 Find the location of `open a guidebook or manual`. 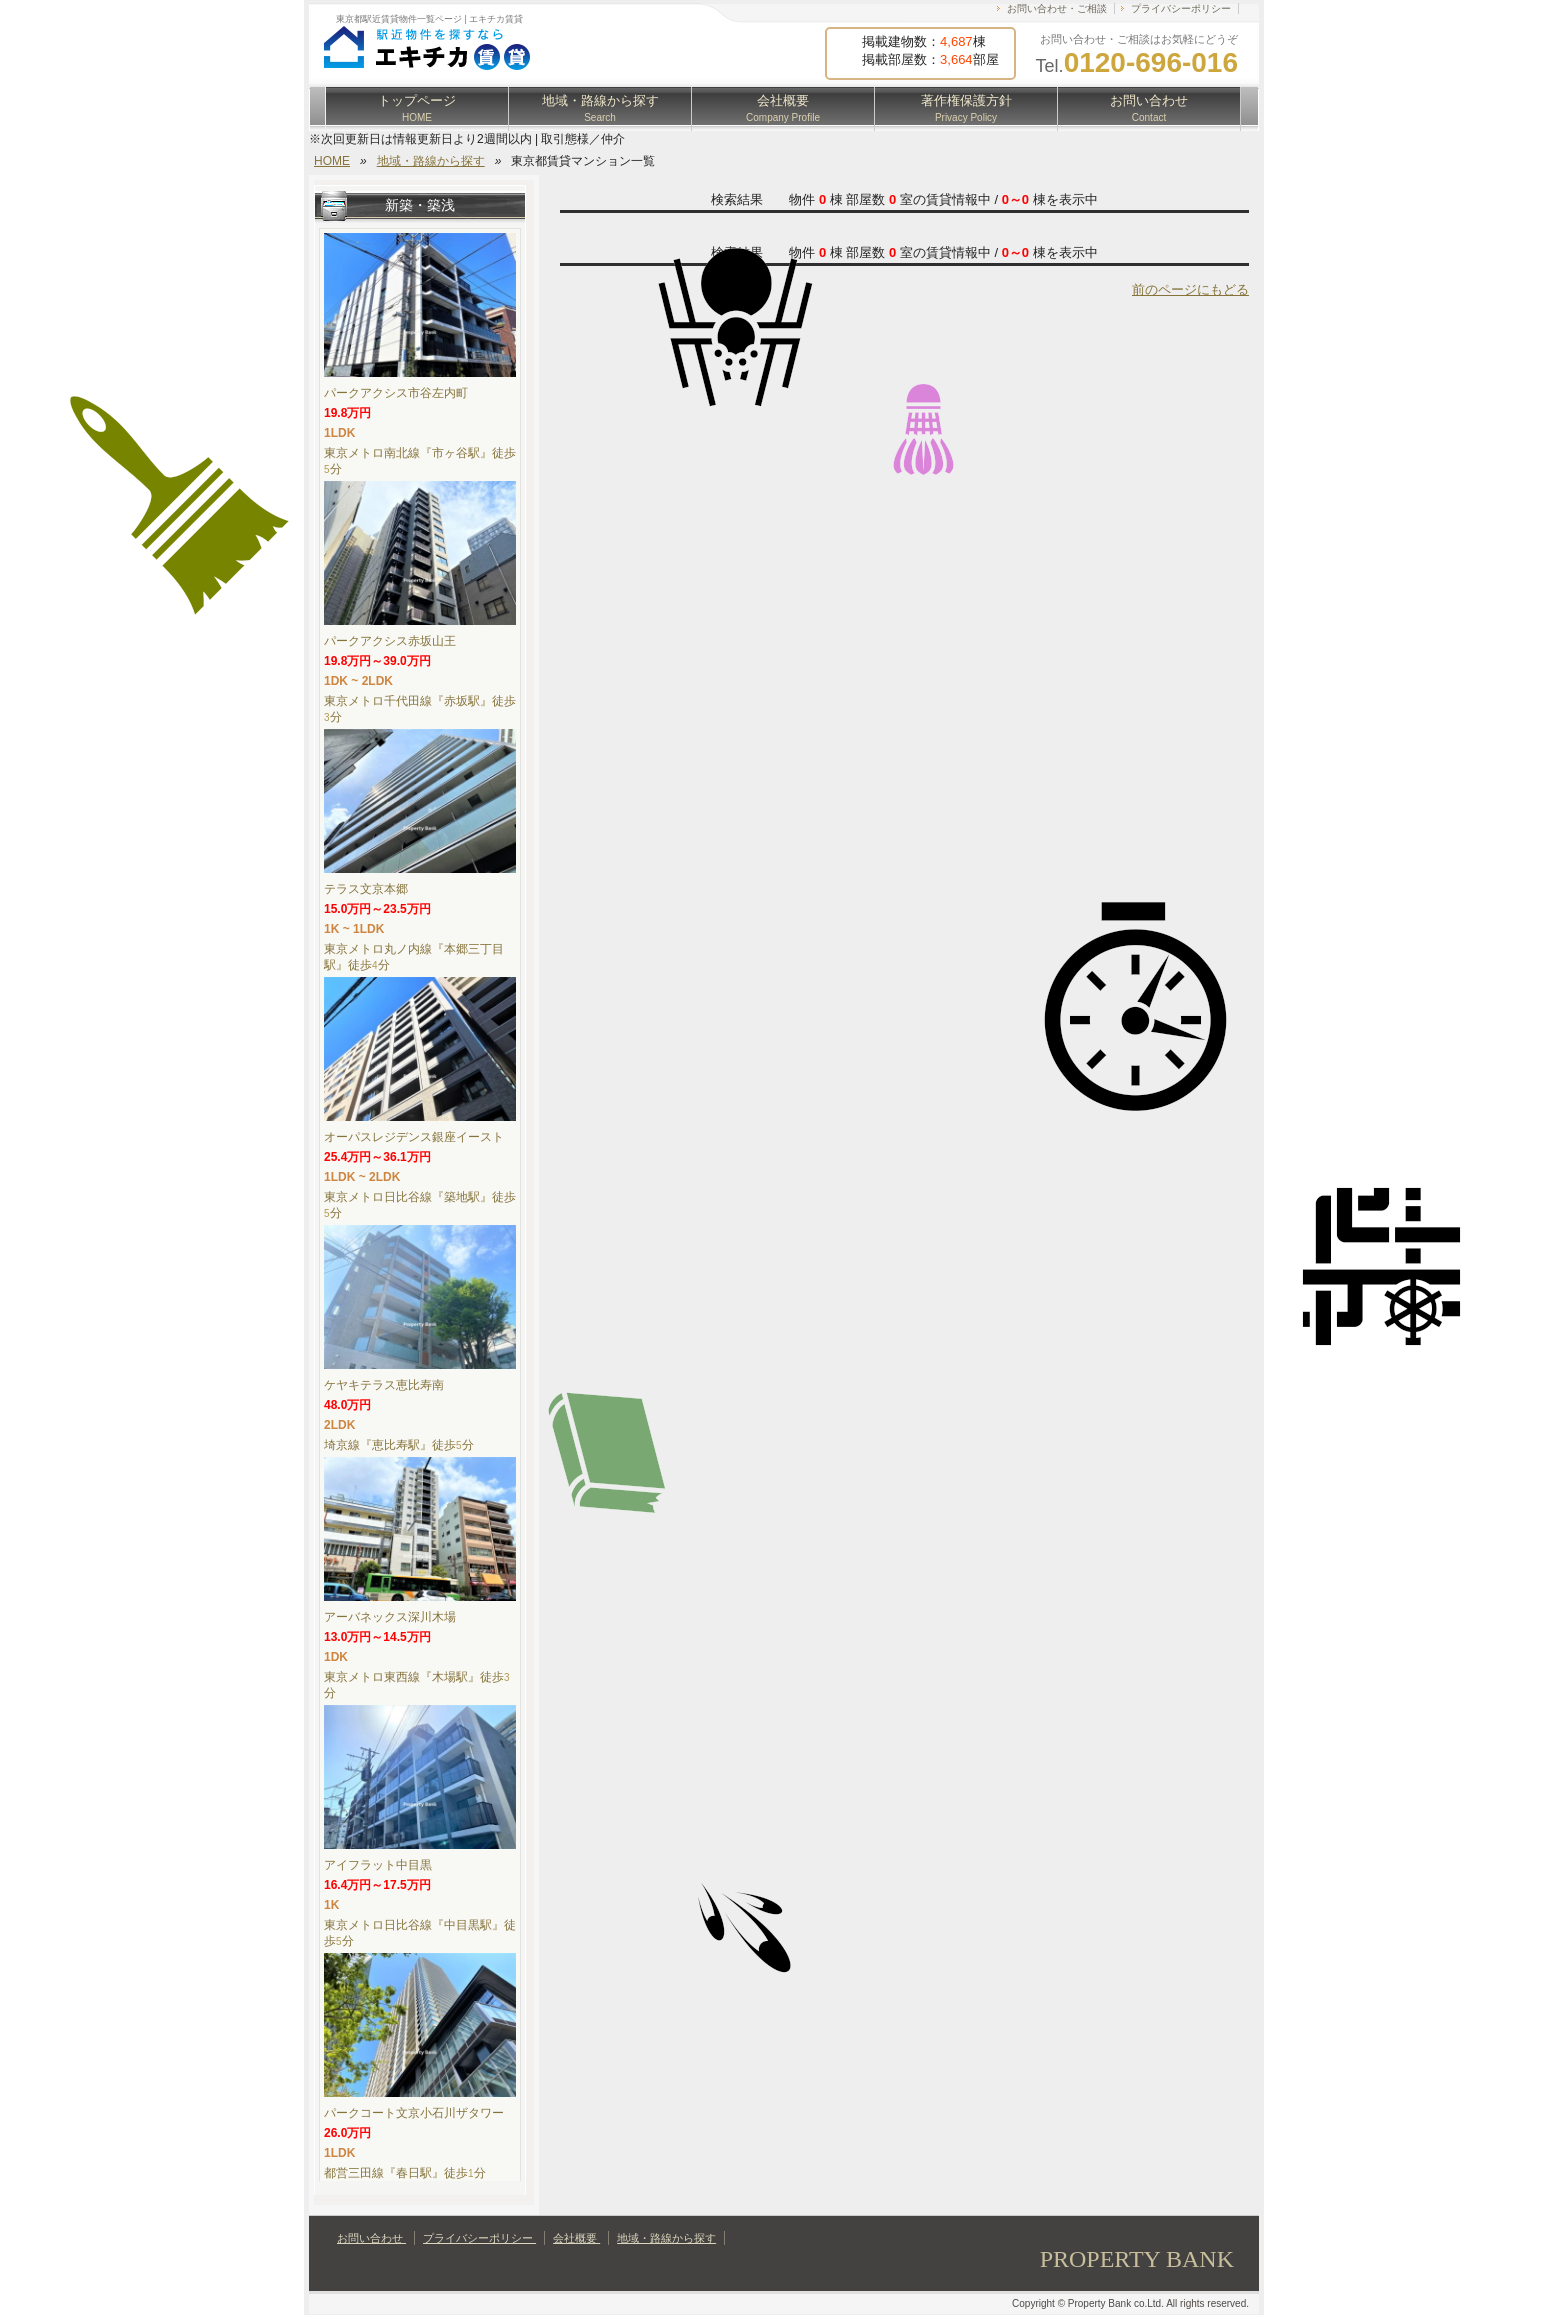

open a guidebook or manual is located at coordinates (606, 1452).